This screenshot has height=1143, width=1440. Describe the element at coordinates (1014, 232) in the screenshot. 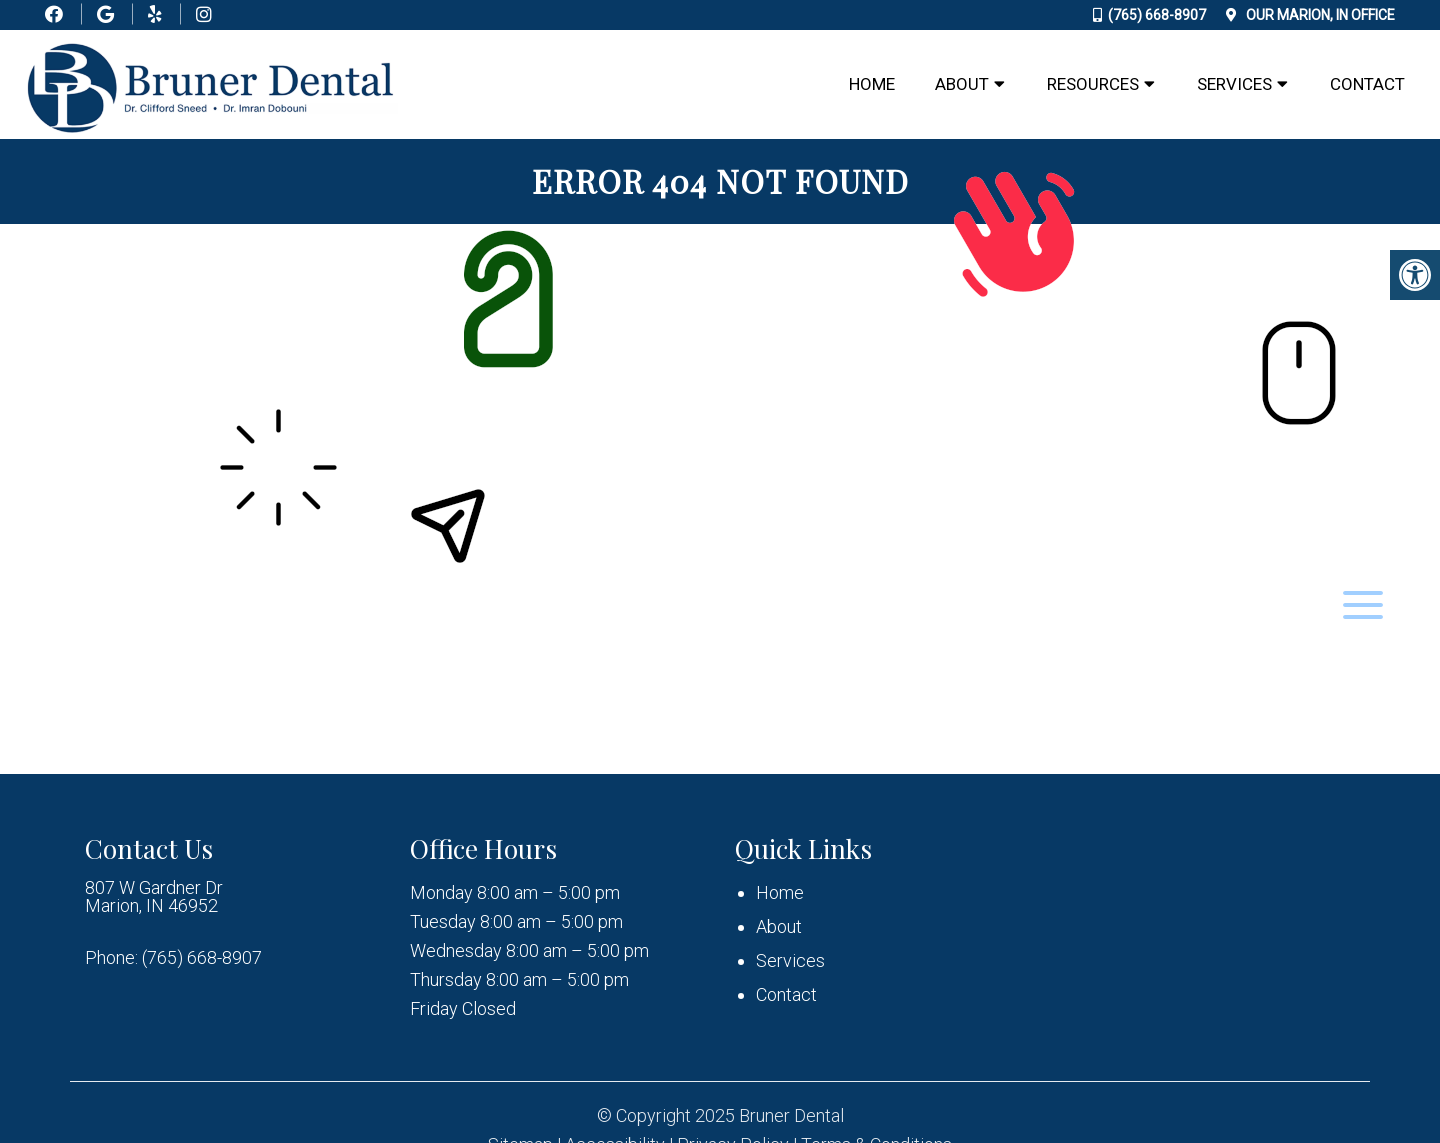

I see `greet or welcome a new user` at that location.